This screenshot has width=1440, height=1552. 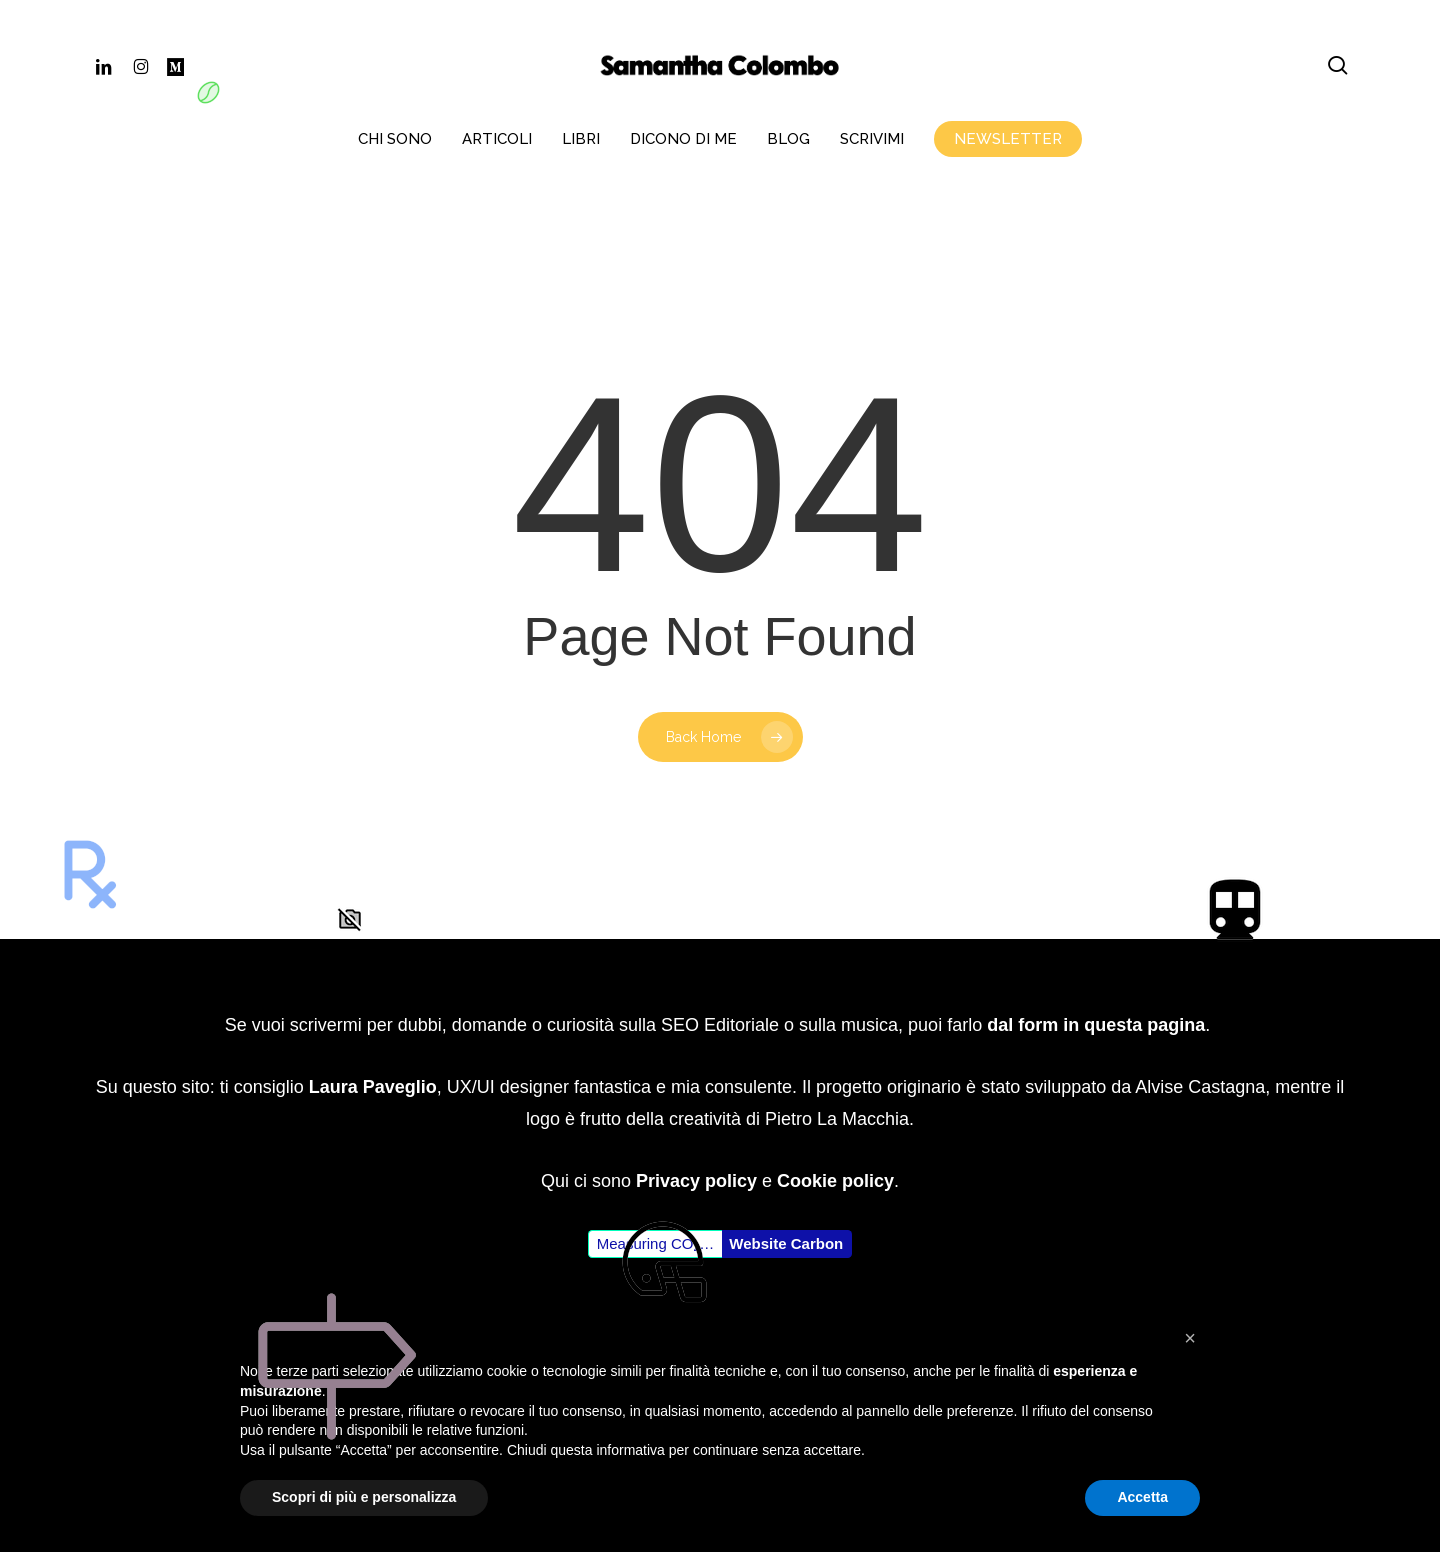 I want to click on photography not allowed in this area, so click(x=350, y=919).